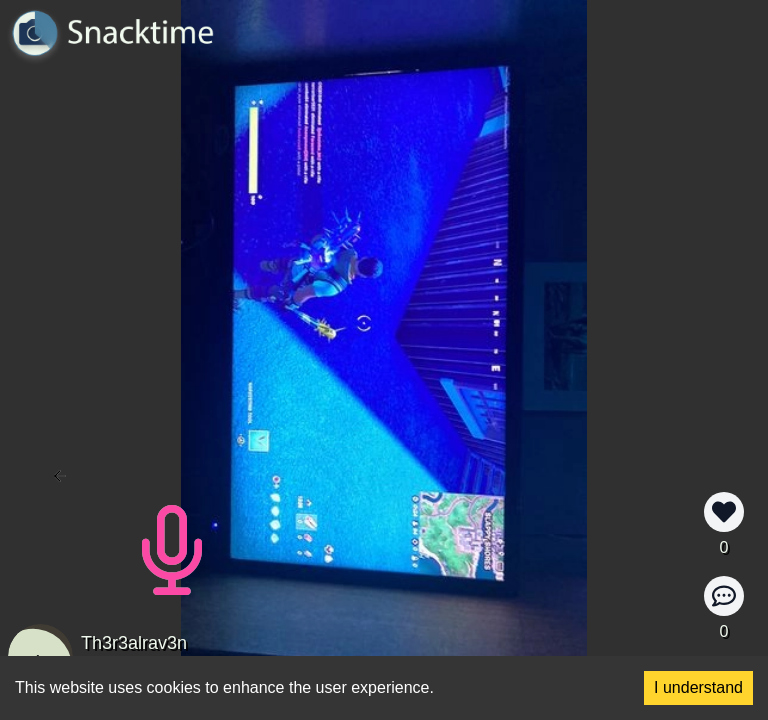 The height and width of the screenshot is (720, 768). I want to click on go back to the previous screen, so click(60, 476).